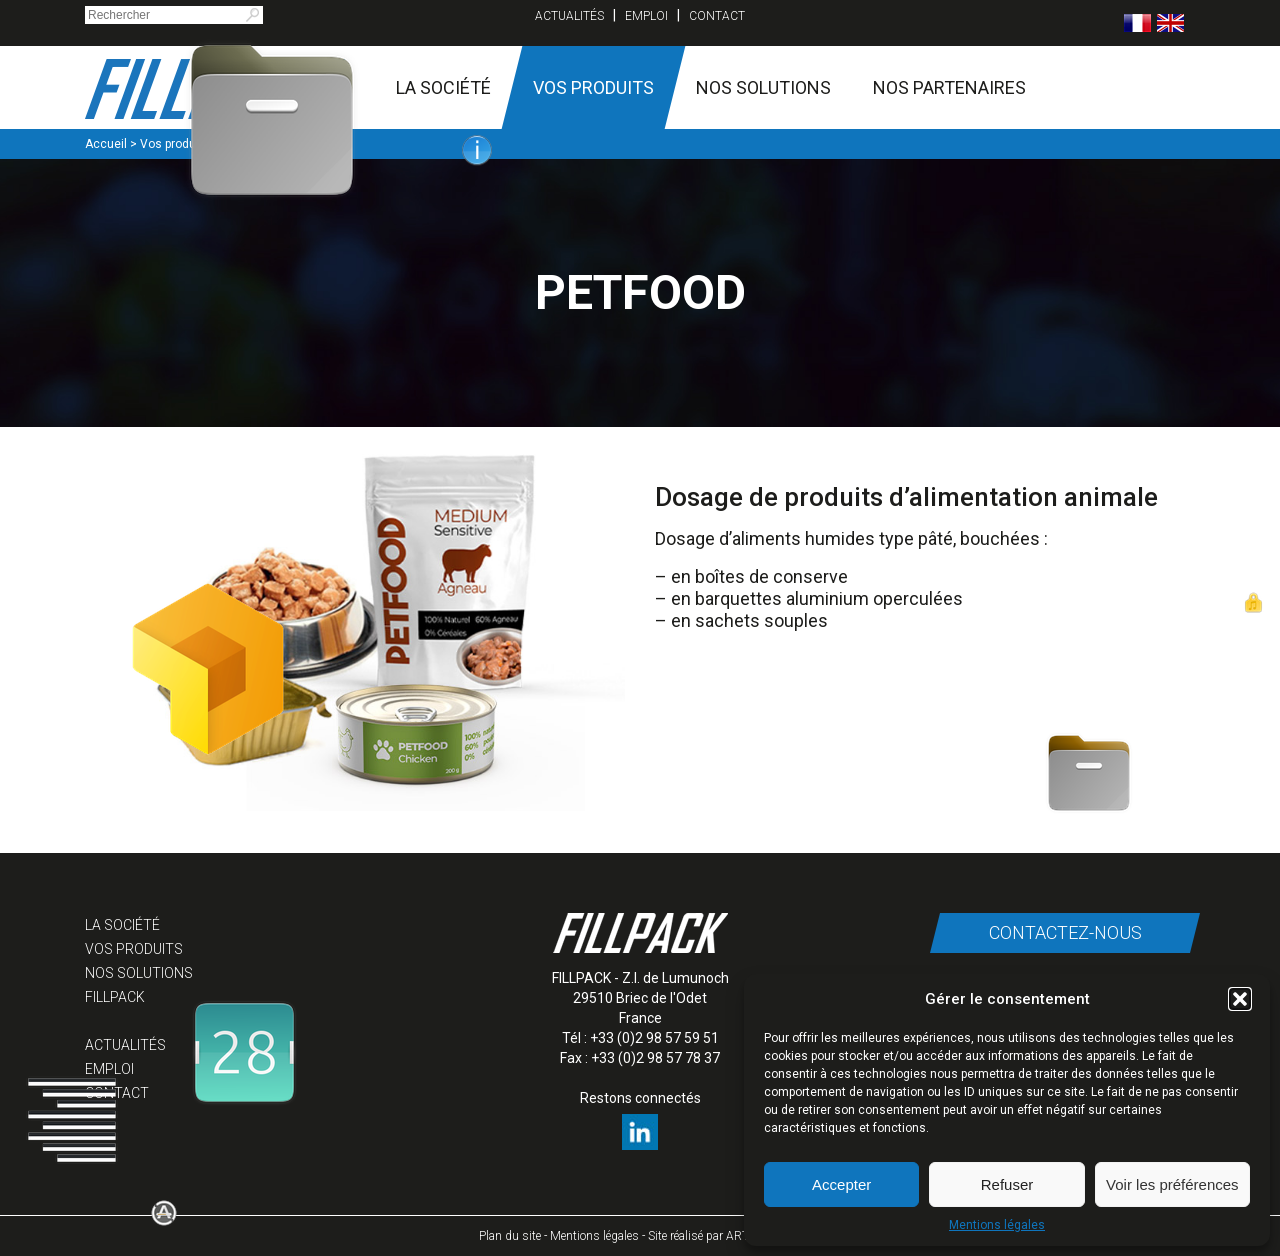 This screenshot has height=1256, width=1280. I want to click on open the calendar app, so click(244, 1052).